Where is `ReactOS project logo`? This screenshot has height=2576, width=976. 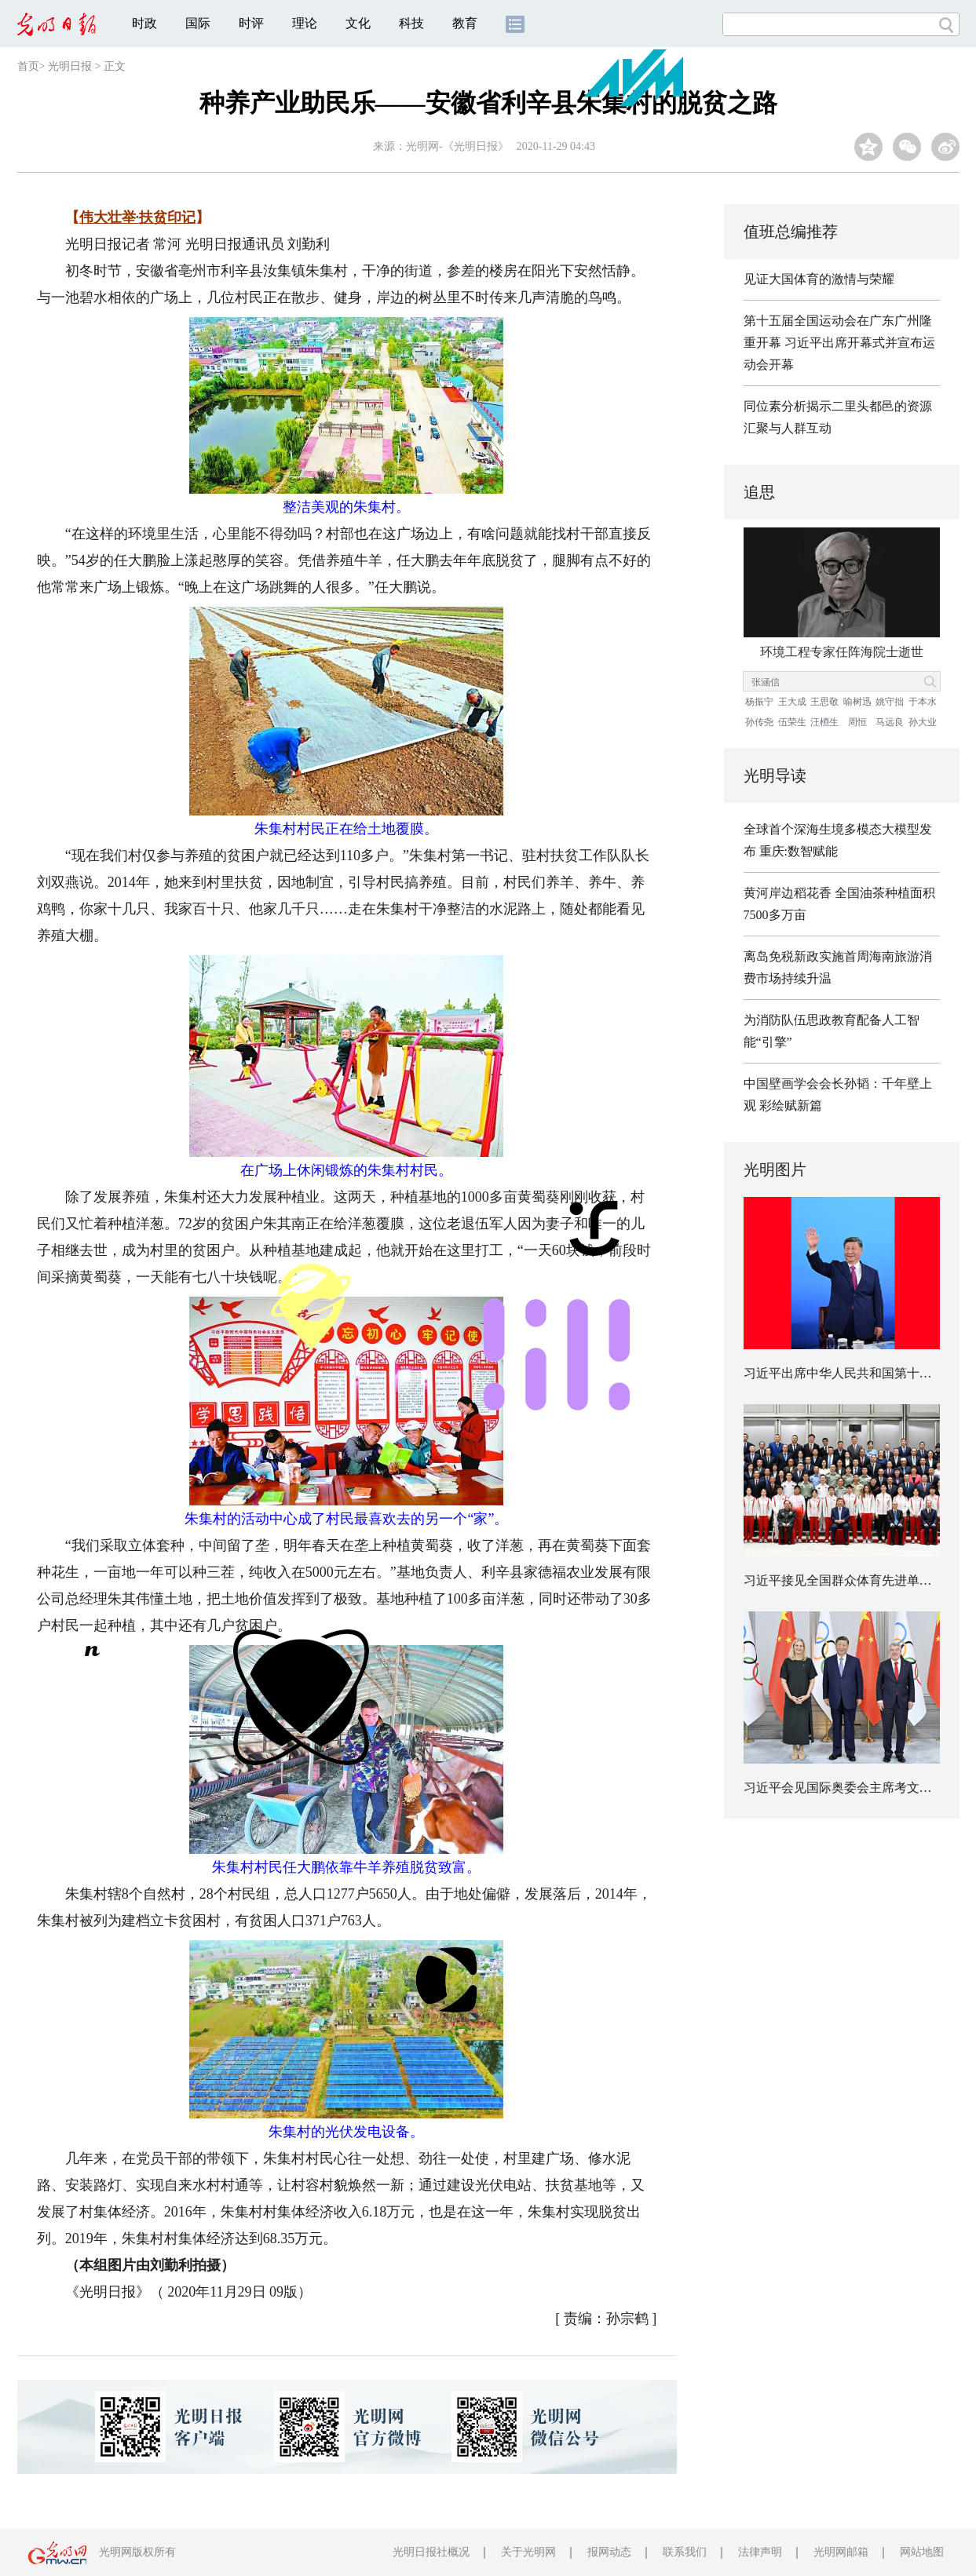 ReactOS project logo is located at coordinates (301, 1697).